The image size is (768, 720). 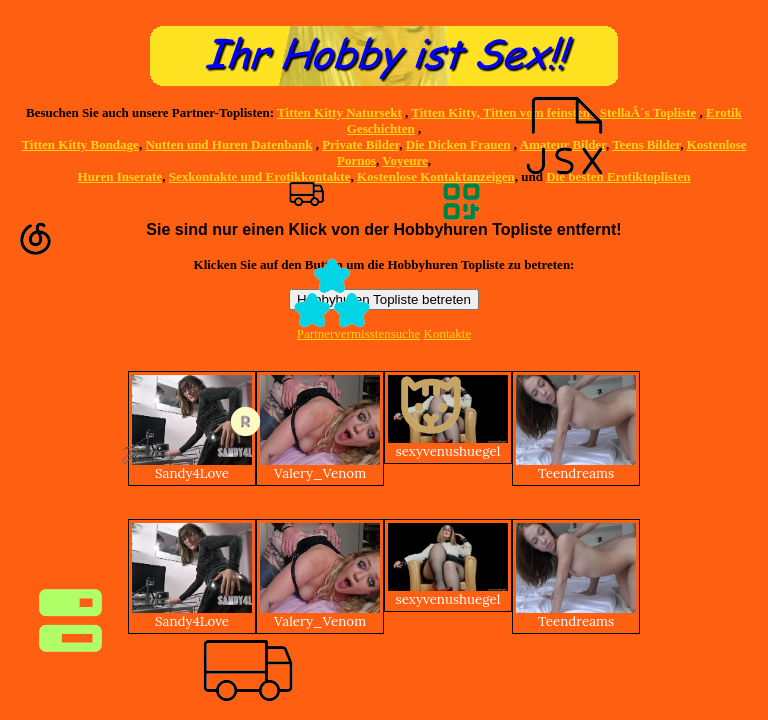 What do you see at coordinates (245, 421) in the screenshot?
I see `indicates registered trademark status` at bounding box center [245, 421].